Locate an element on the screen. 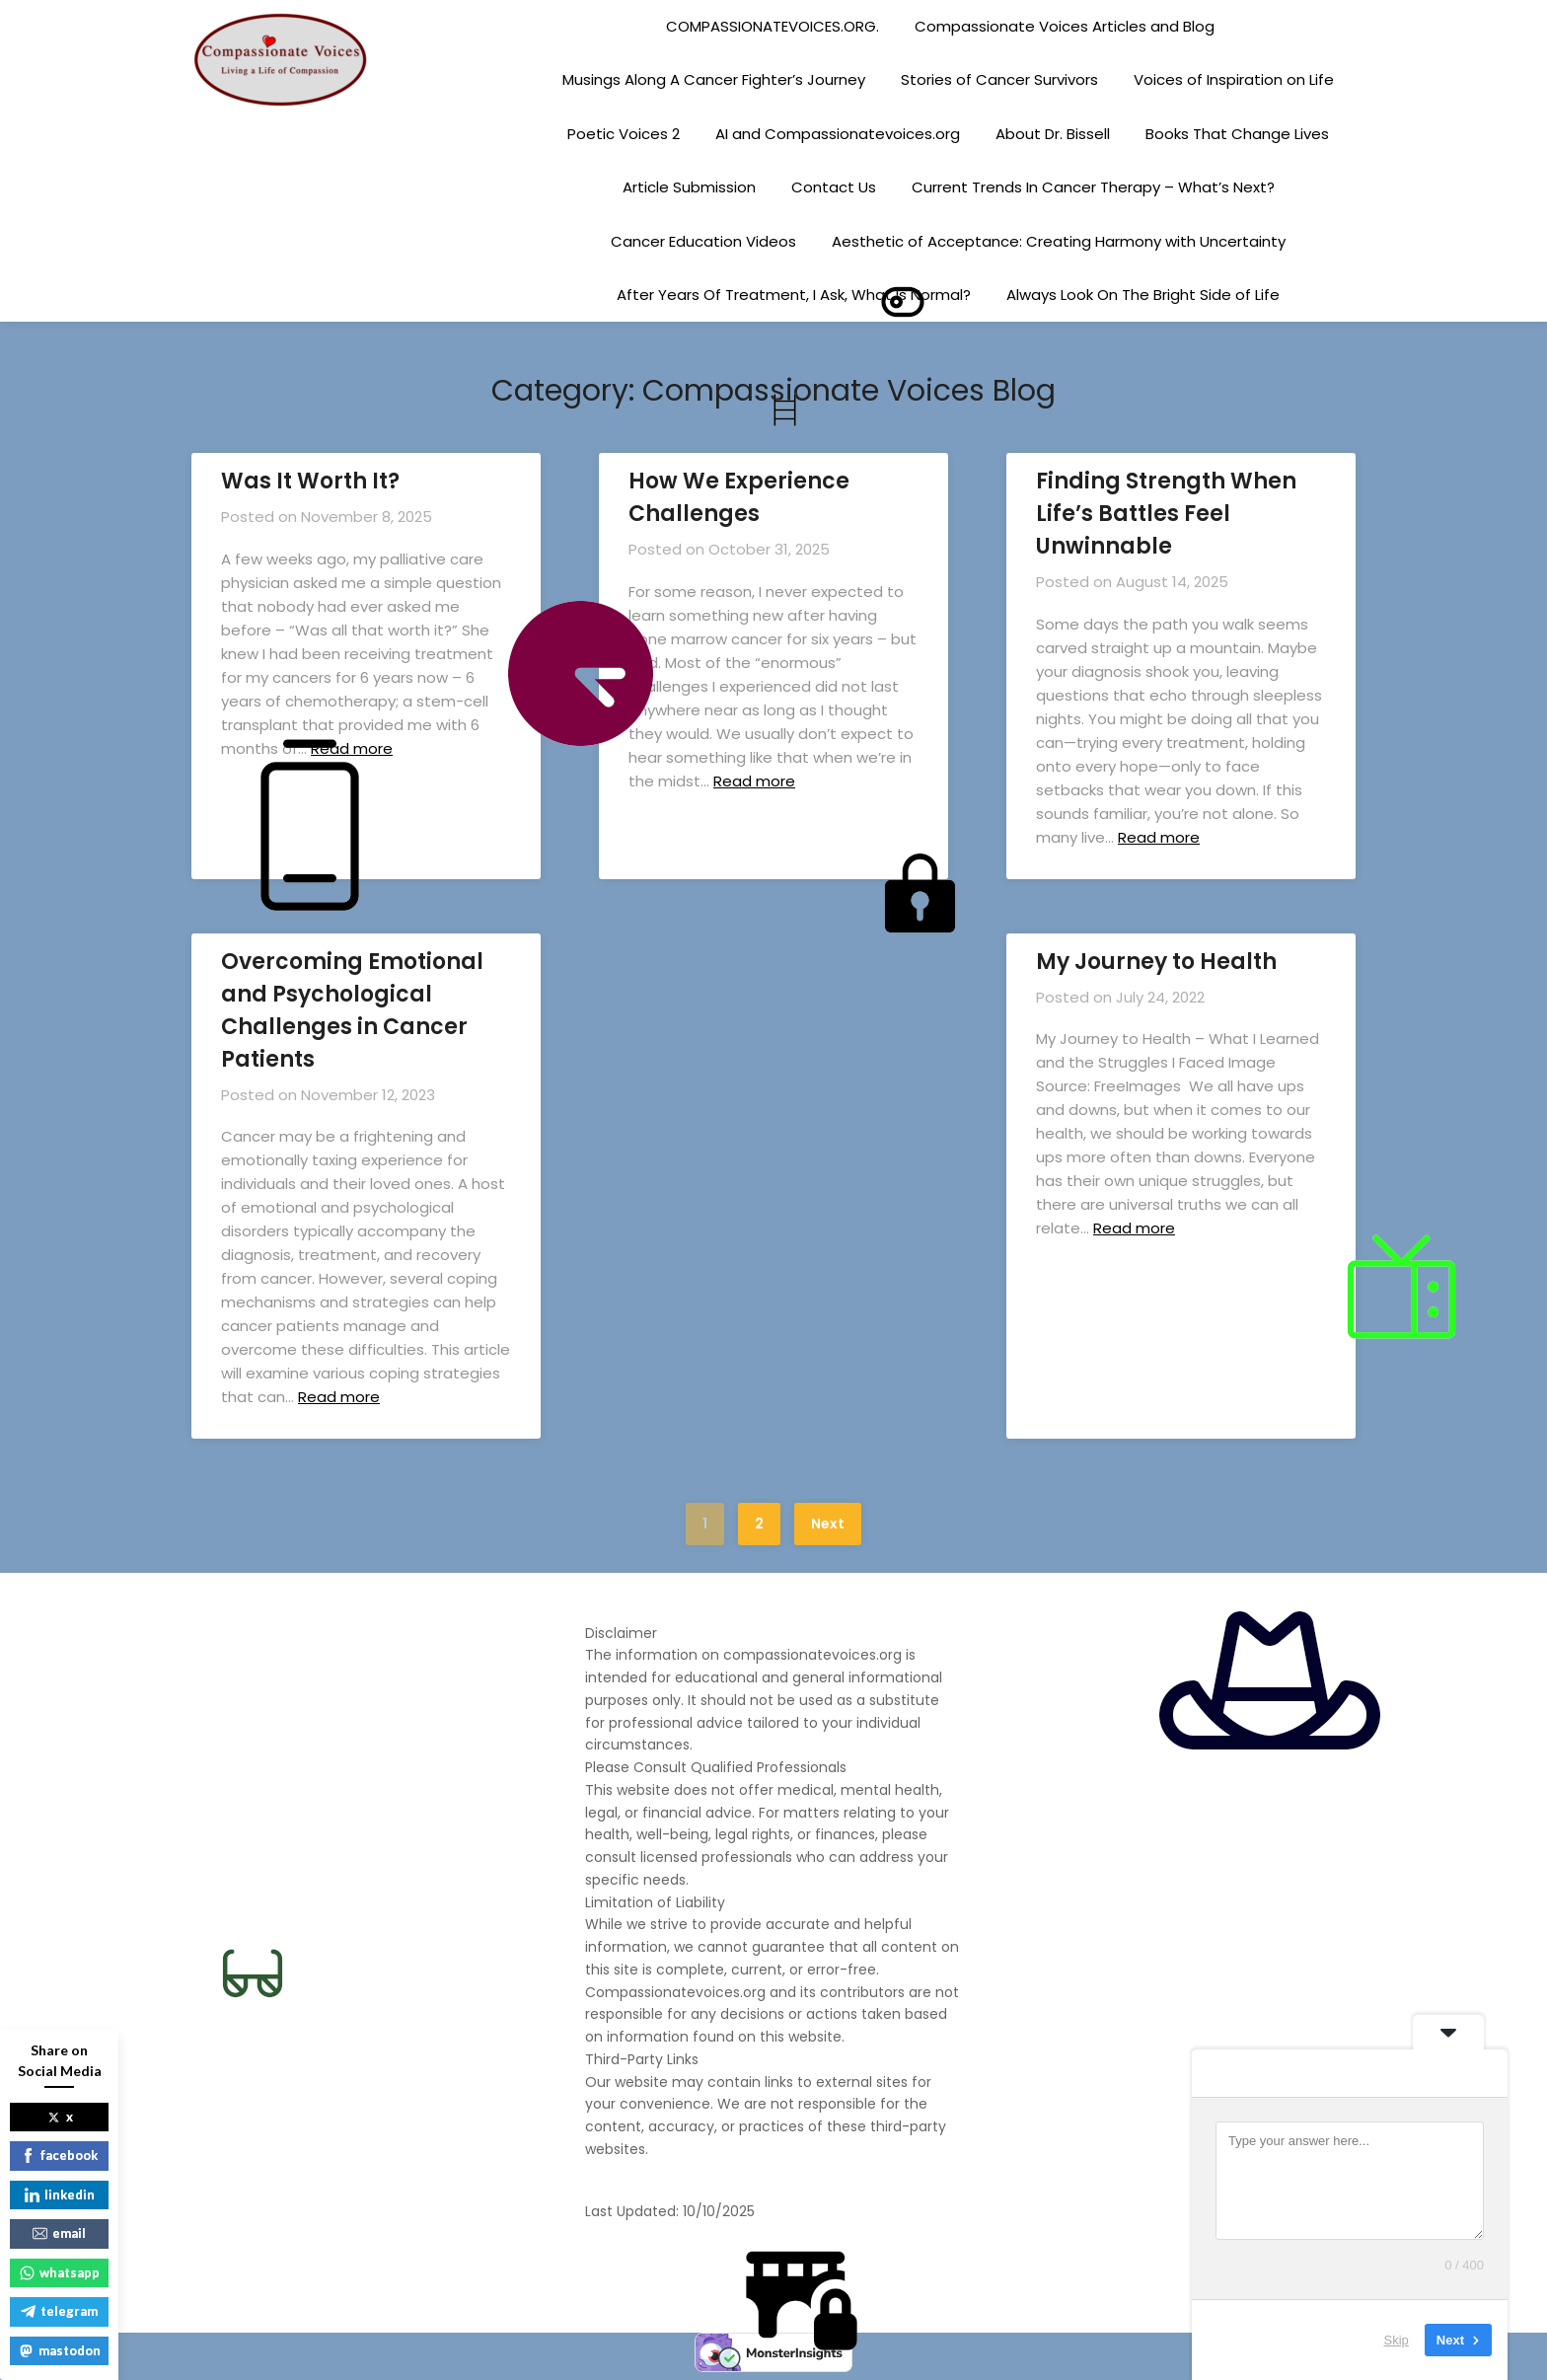  indicates afternoon time or PM hours is located at coordinates (580, 673).